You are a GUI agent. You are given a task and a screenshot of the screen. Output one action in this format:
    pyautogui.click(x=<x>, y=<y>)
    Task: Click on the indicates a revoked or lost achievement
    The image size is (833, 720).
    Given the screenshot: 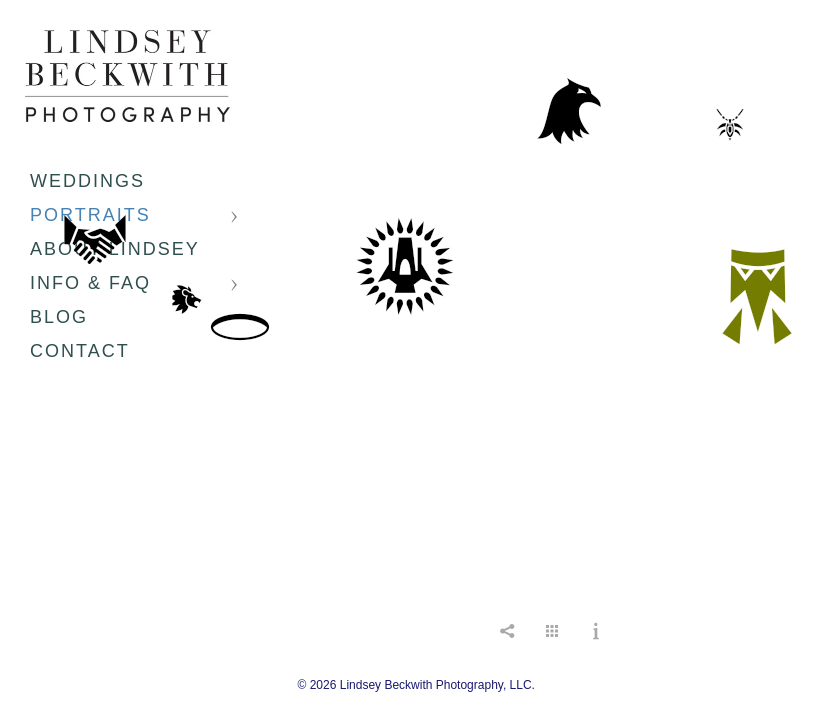 What is the action you would take?
    pyautogui.click(x=757, y=296)
    